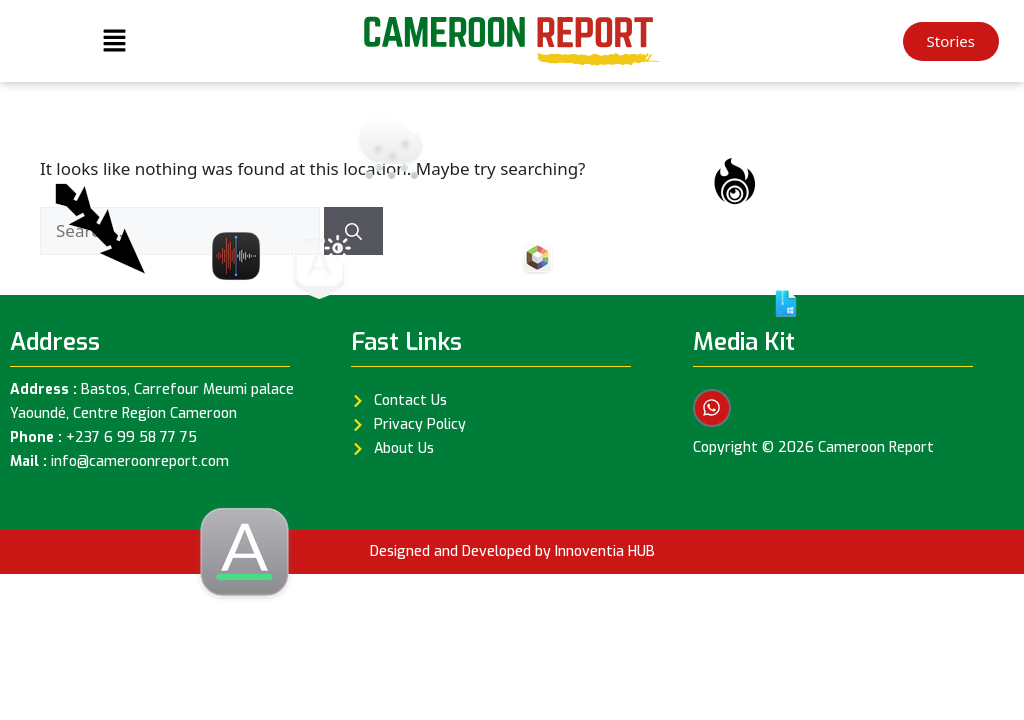  I want to click on activate fire vision or heat detection mode, so click(734, 181).